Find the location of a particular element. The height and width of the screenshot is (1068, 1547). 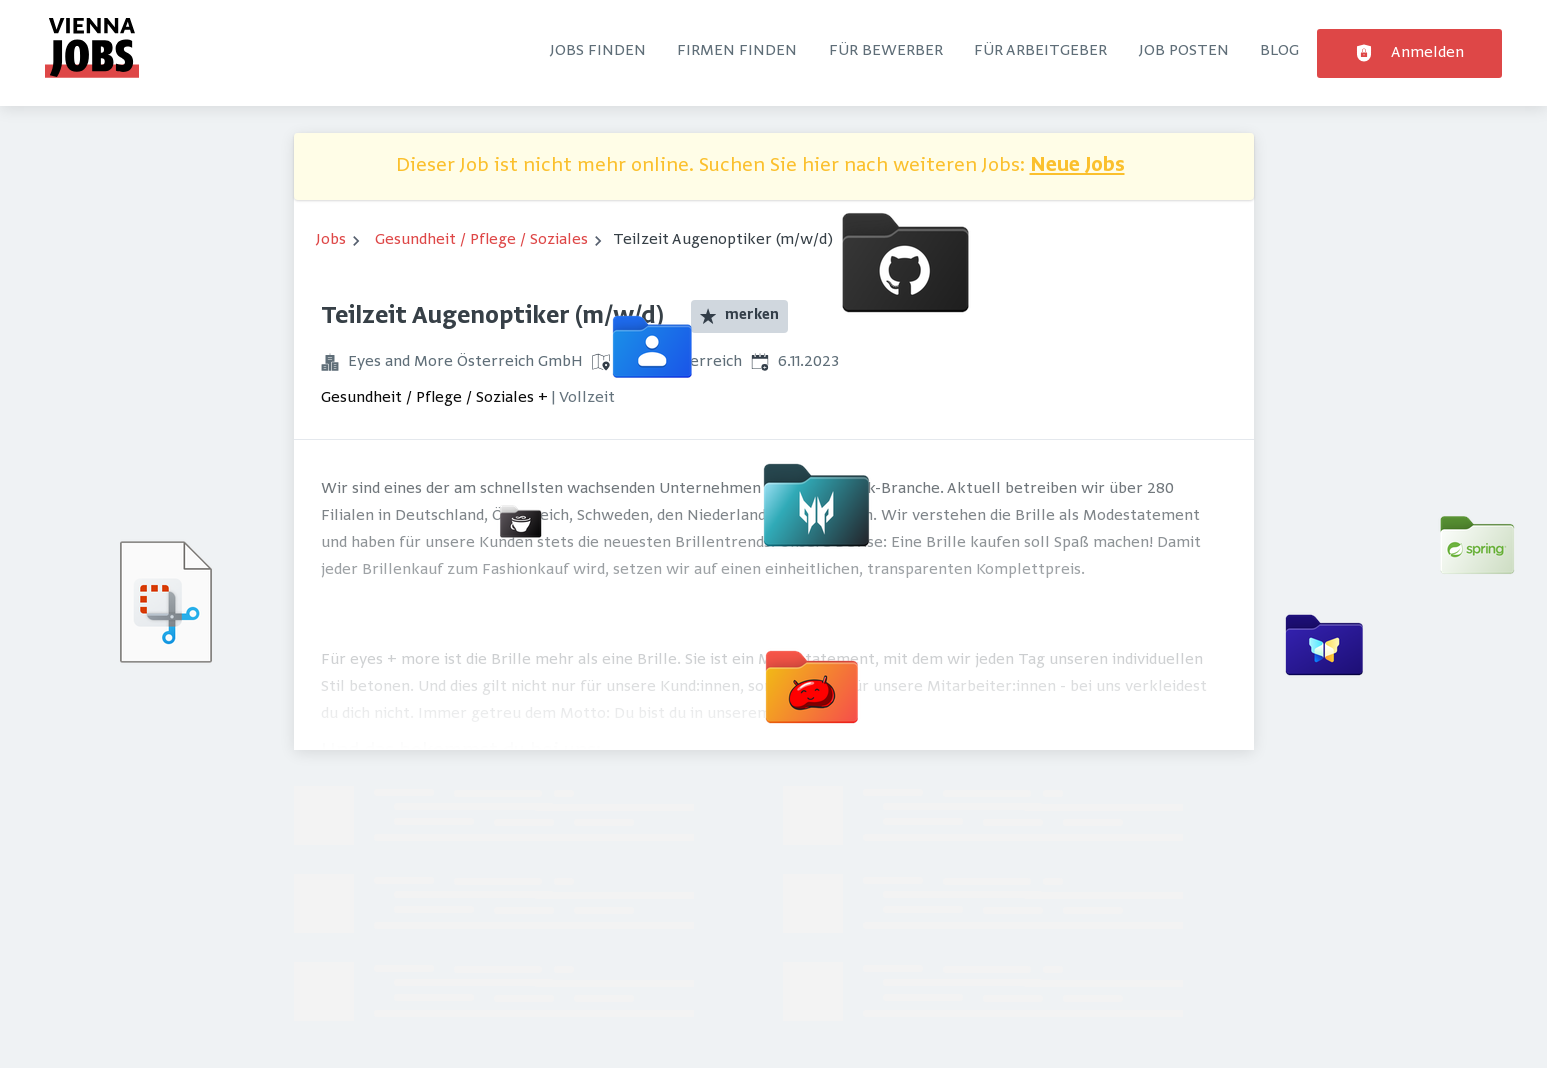

open android jelly bean system folder is located at coordinates (811, 689).